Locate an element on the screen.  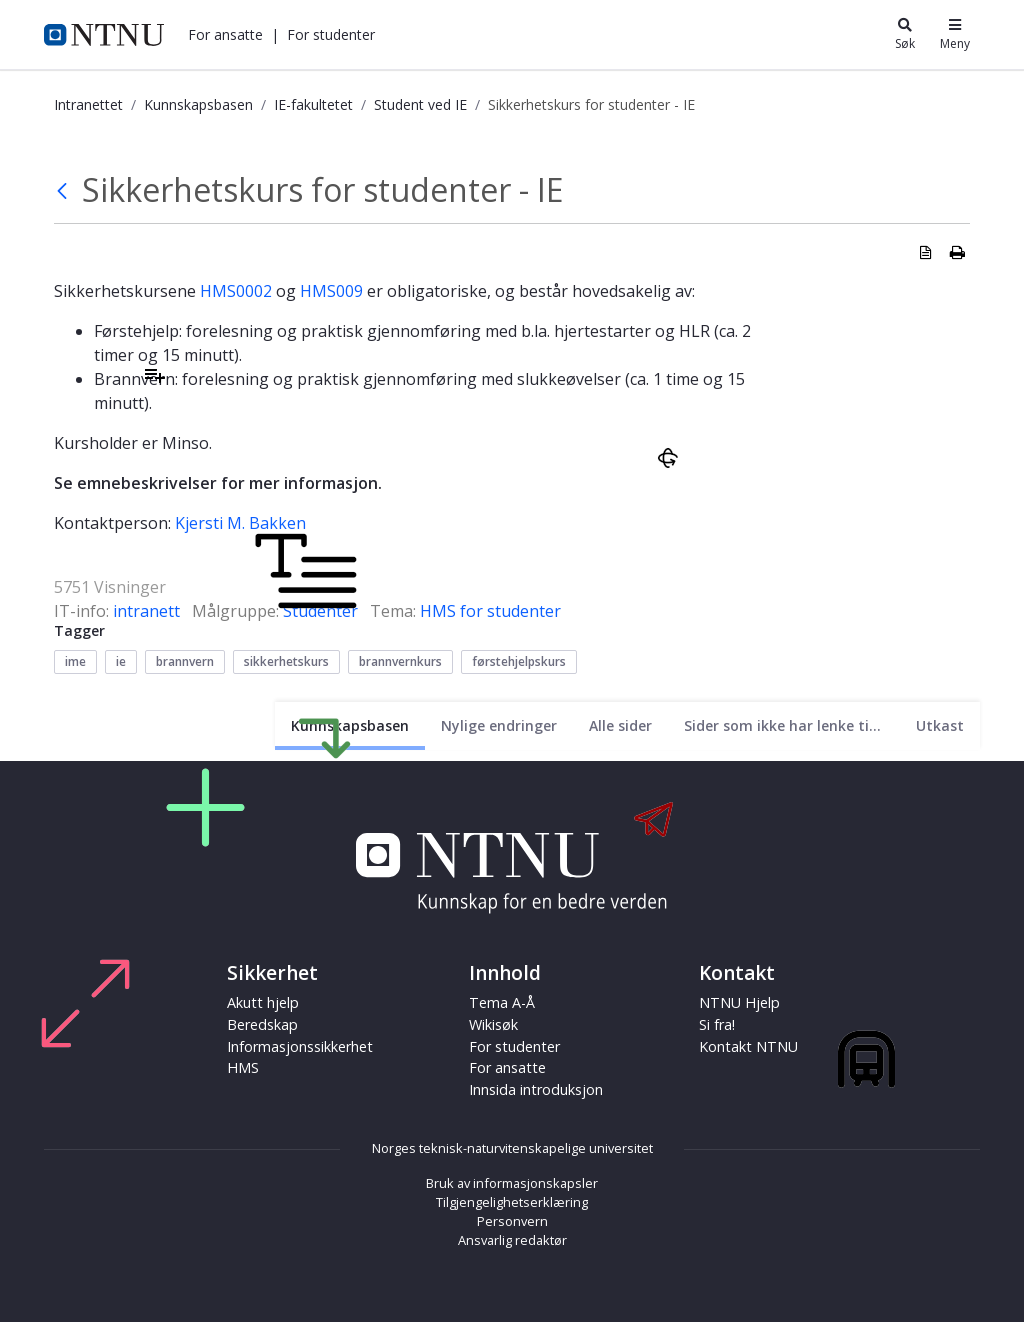
move content right then down is located at coordinates (324, 736).